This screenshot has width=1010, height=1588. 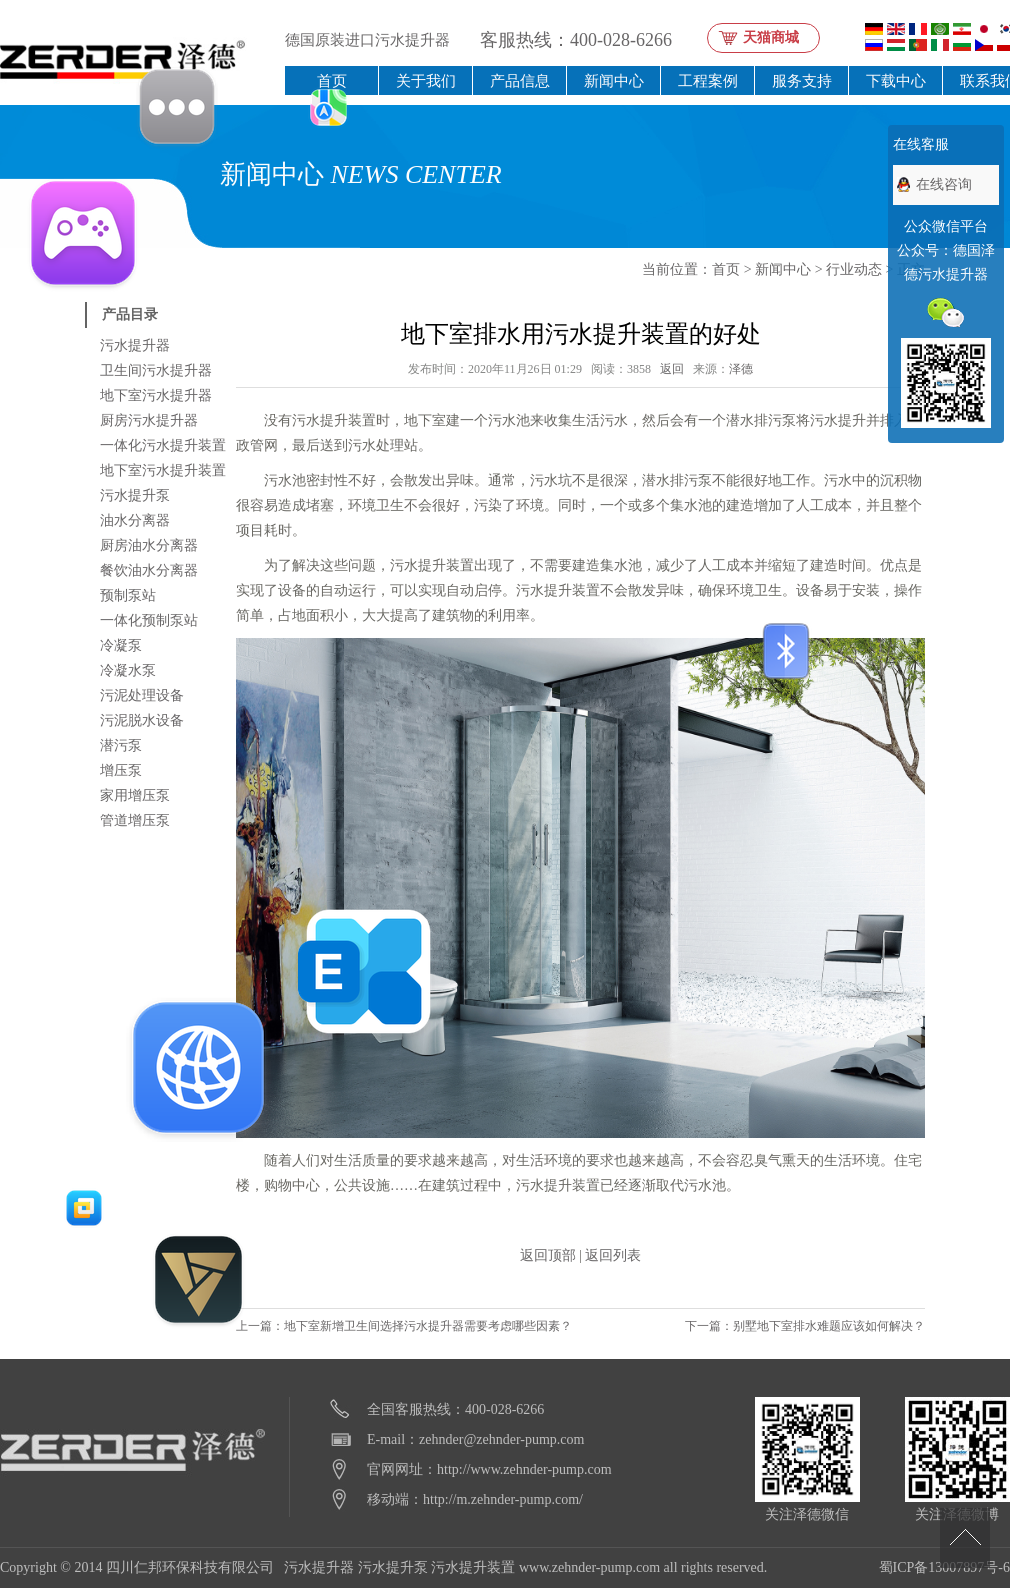 What do you see at coordinates (786, 651) in the screenshot?
I see `open bluetooth settings app` at bounding box center [786, 651].